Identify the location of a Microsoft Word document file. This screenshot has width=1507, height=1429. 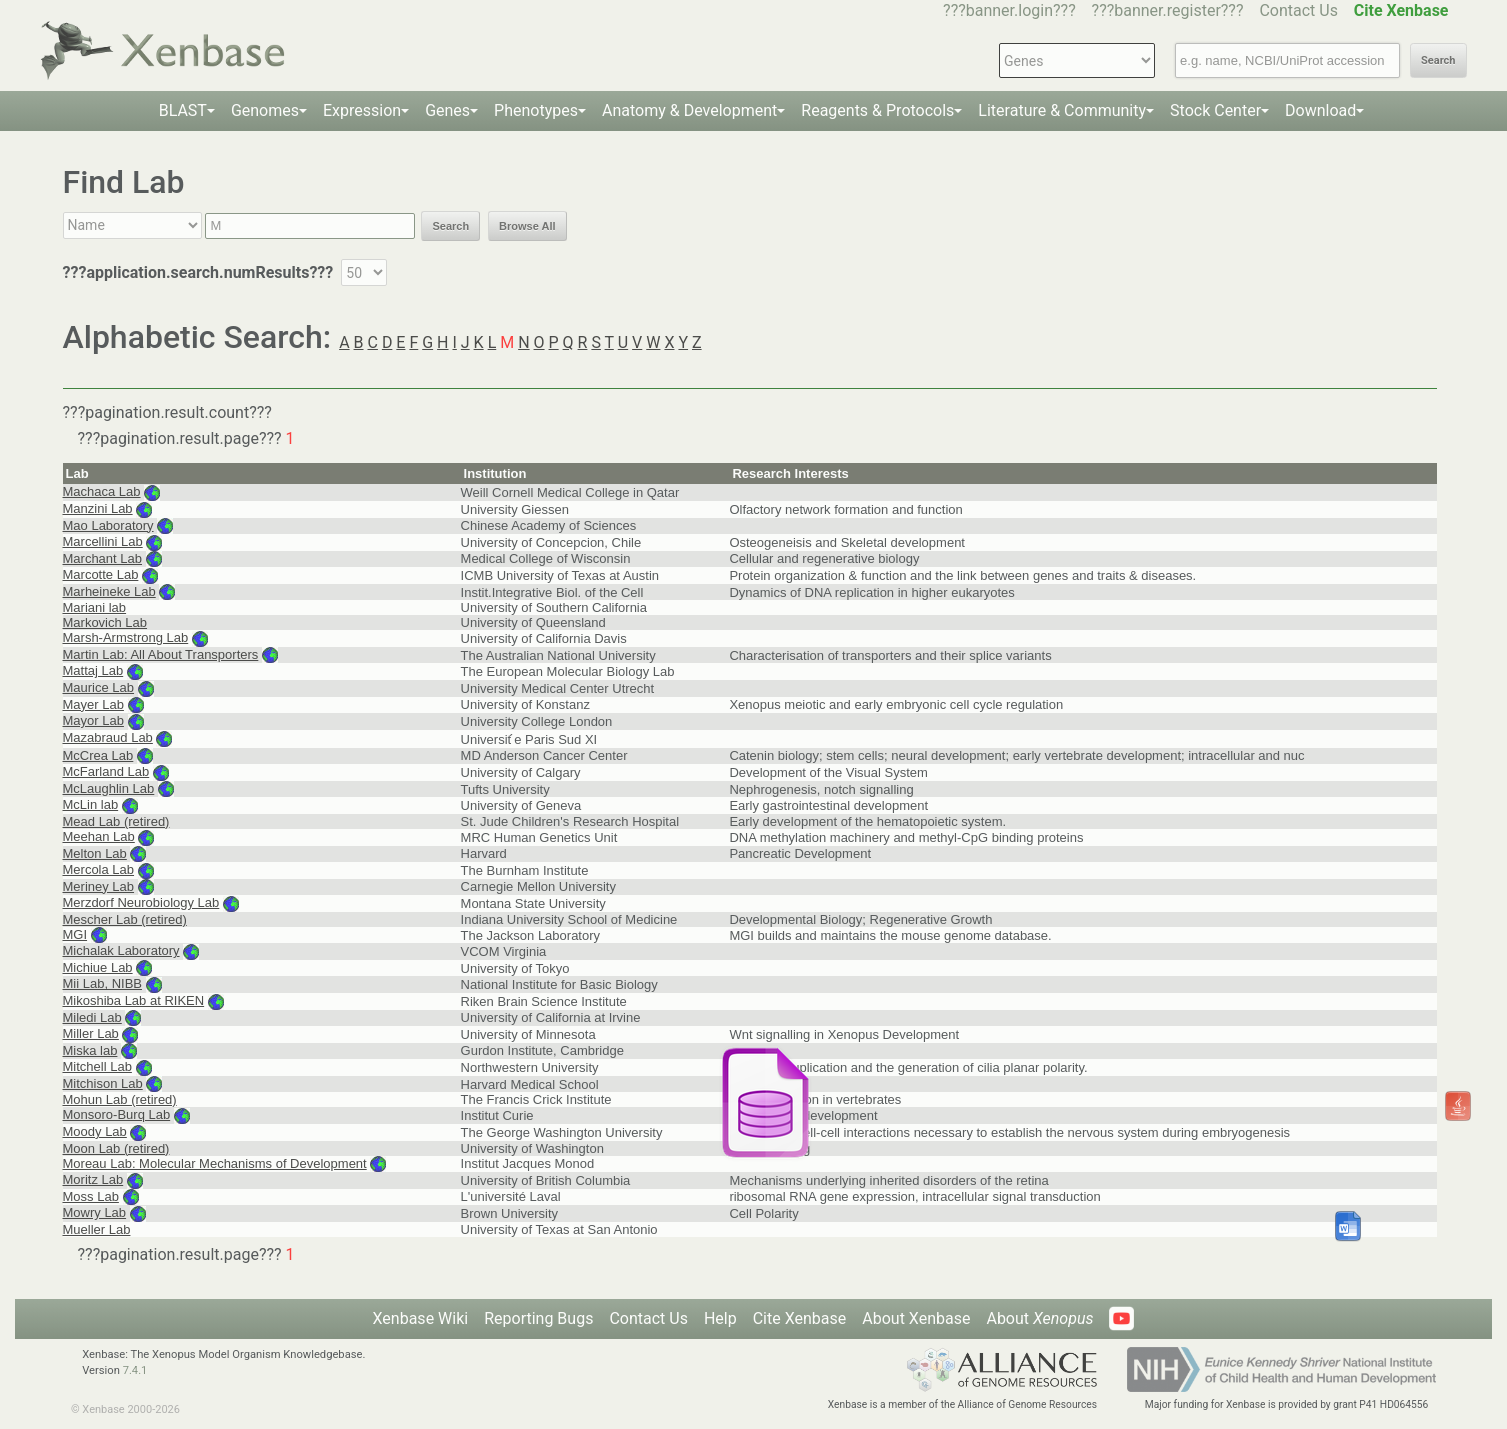
(1348, 1226).